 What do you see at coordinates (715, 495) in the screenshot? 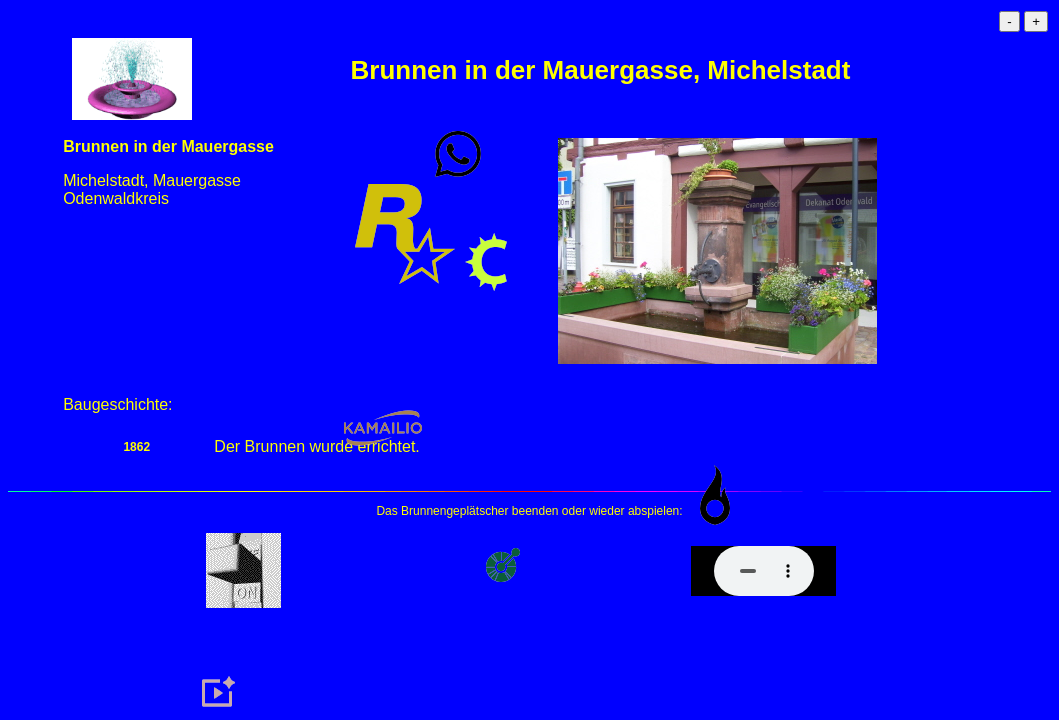
I see `sparkpost email delivery service logo` at bounding box center [715, 495].